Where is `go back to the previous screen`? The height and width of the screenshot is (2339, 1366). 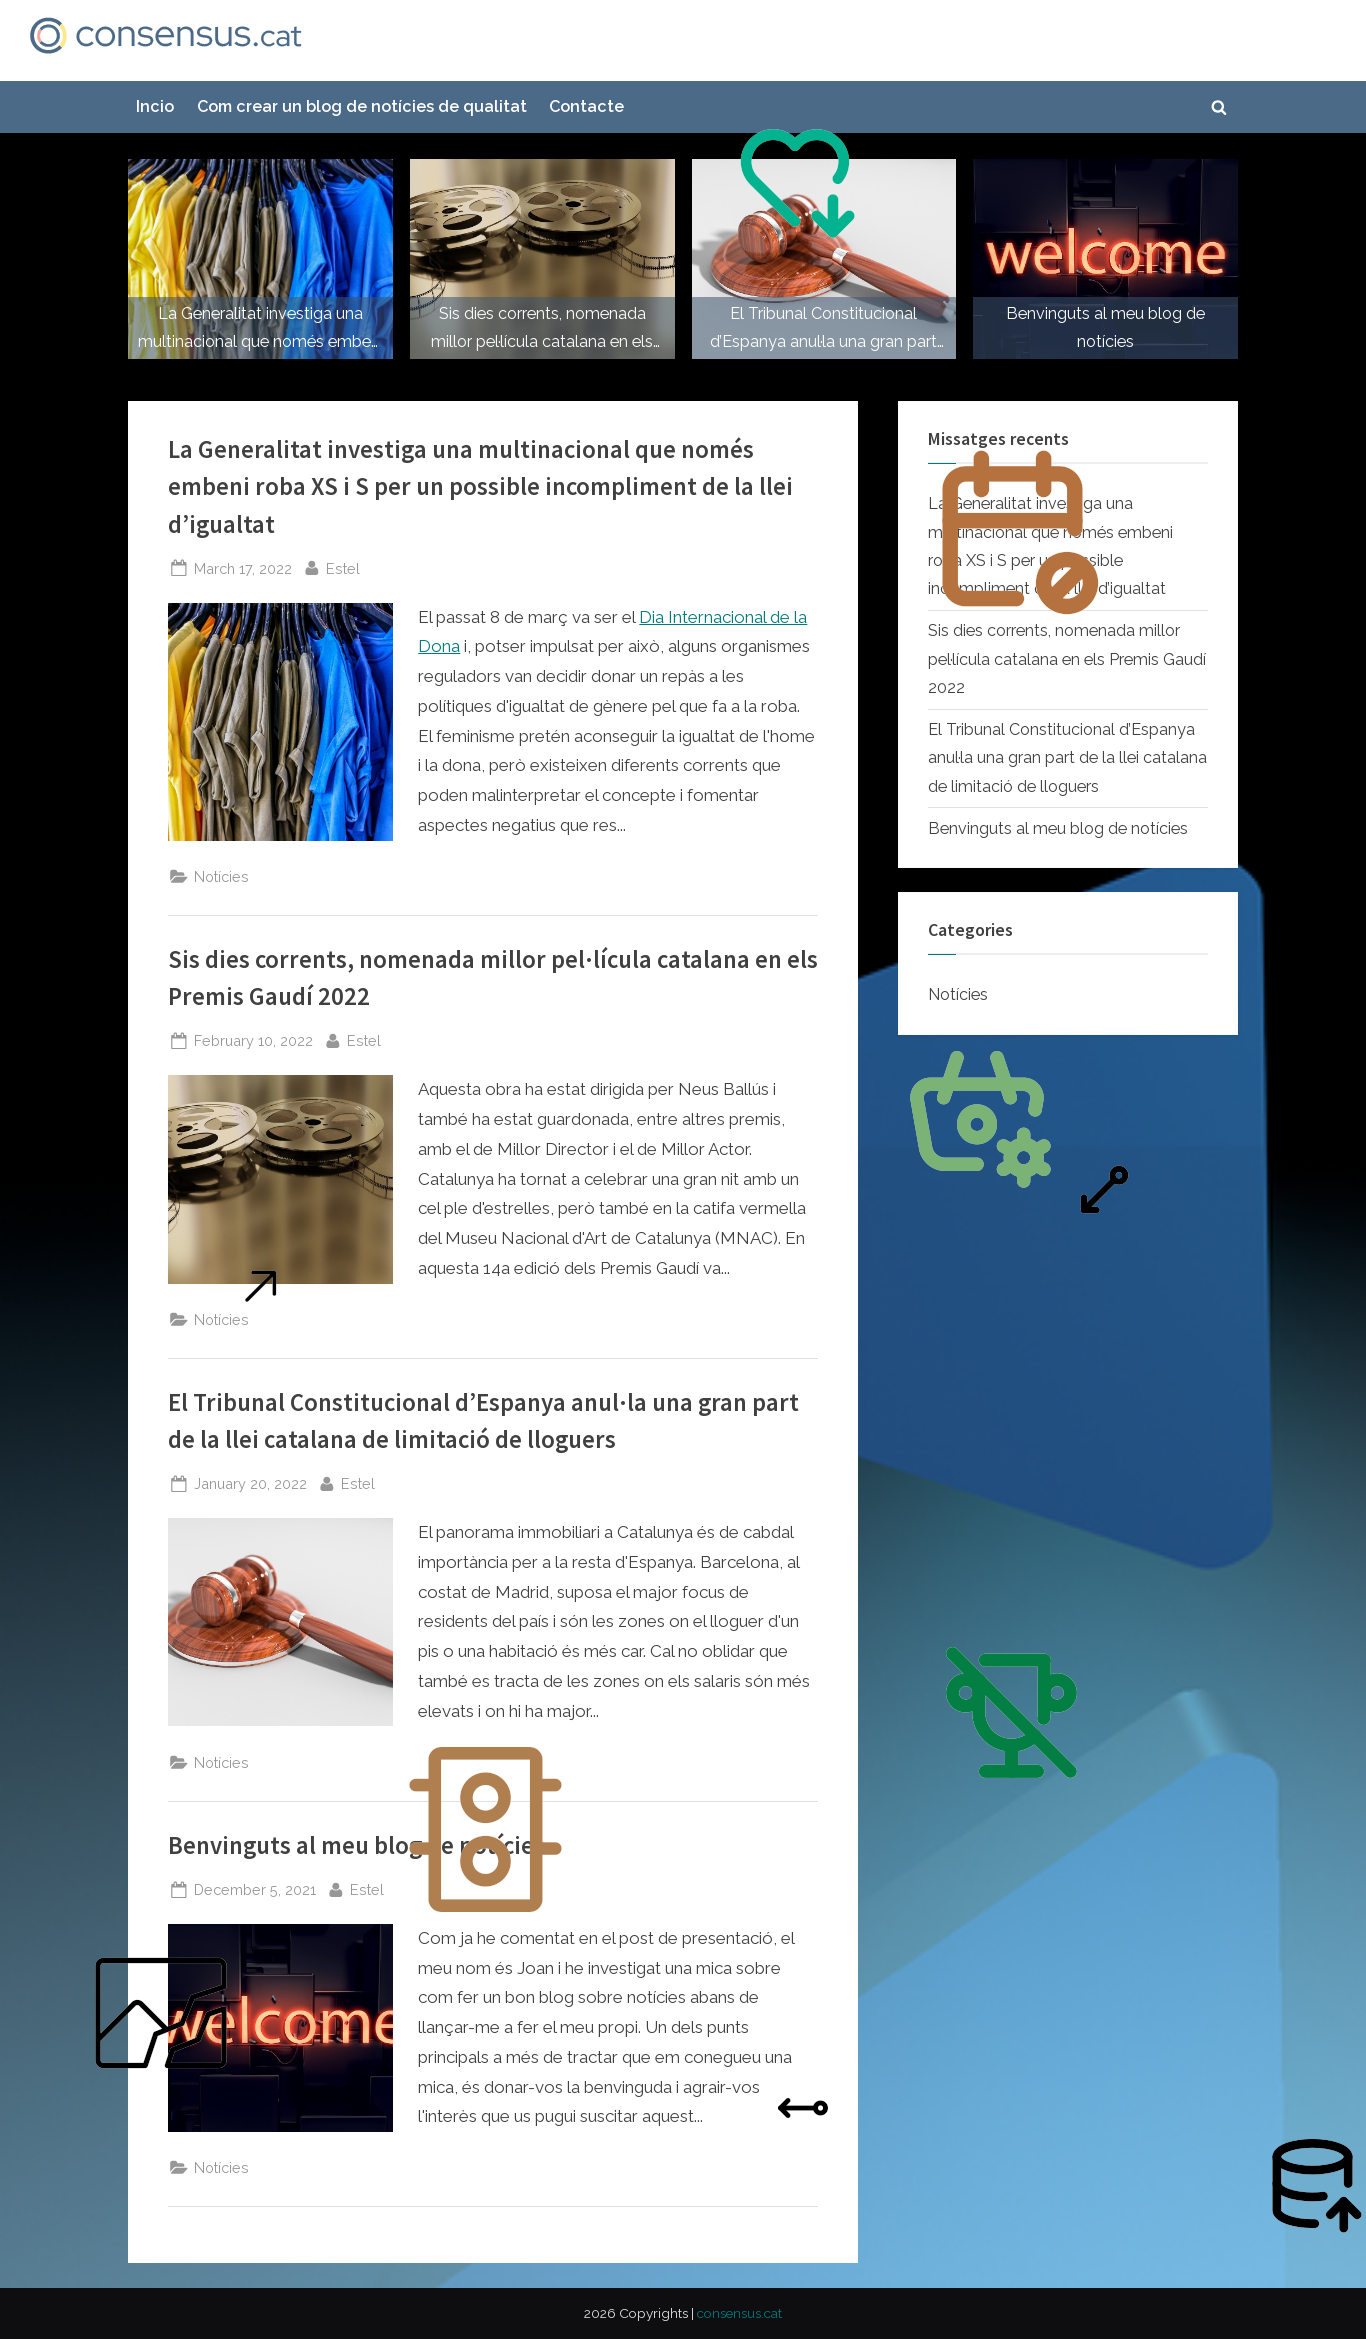 go back to the previous screen is located at coordinates (803, 2108).